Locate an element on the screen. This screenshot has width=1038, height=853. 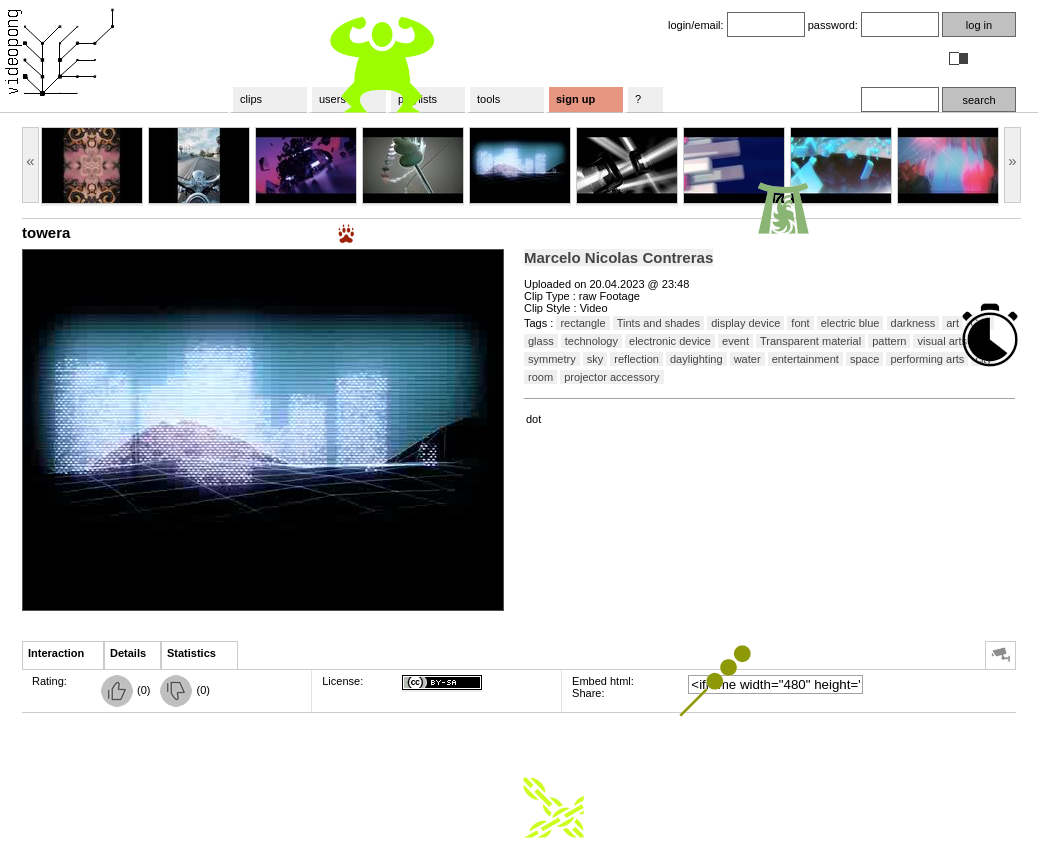
indicates a linked or connected status is located at coordinates (553, 807).